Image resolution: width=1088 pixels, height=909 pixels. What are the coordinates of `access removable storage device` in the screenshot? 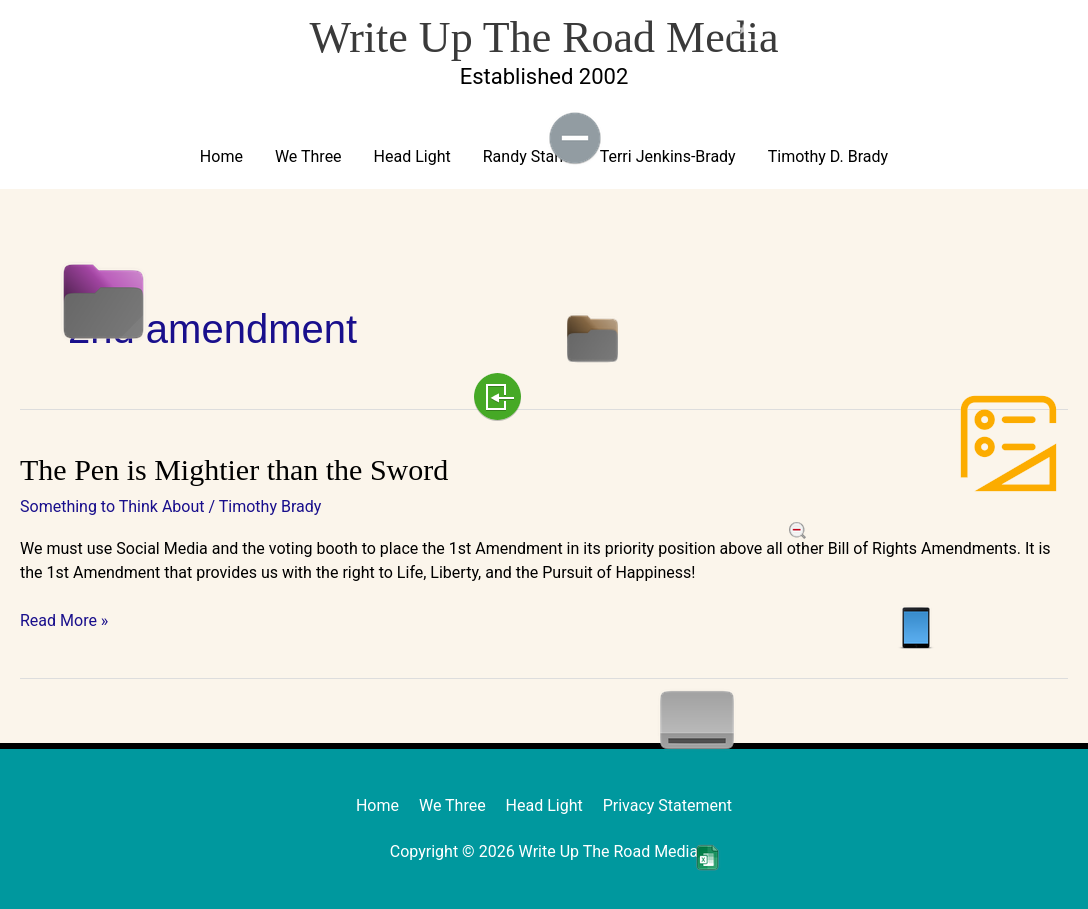 It's located at (697, 720).